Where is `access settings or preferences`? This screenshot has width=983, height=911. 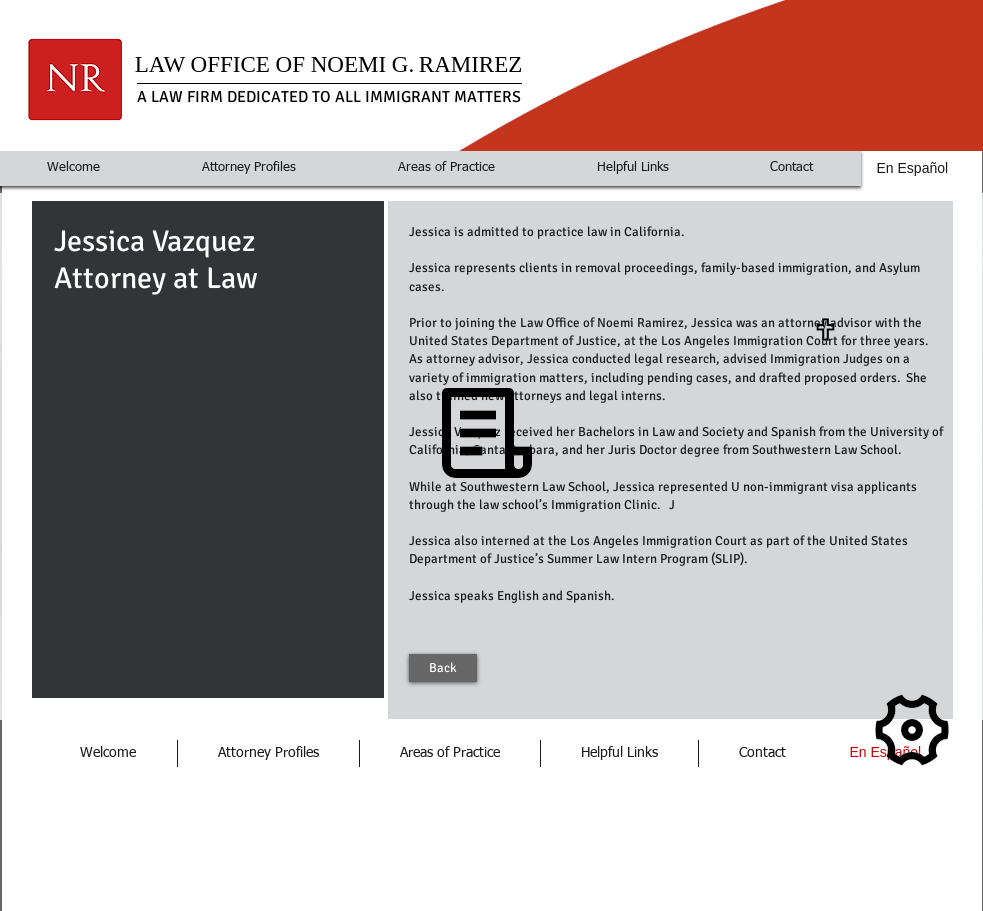
access settings or preferences is located at coordinates (912, 730).